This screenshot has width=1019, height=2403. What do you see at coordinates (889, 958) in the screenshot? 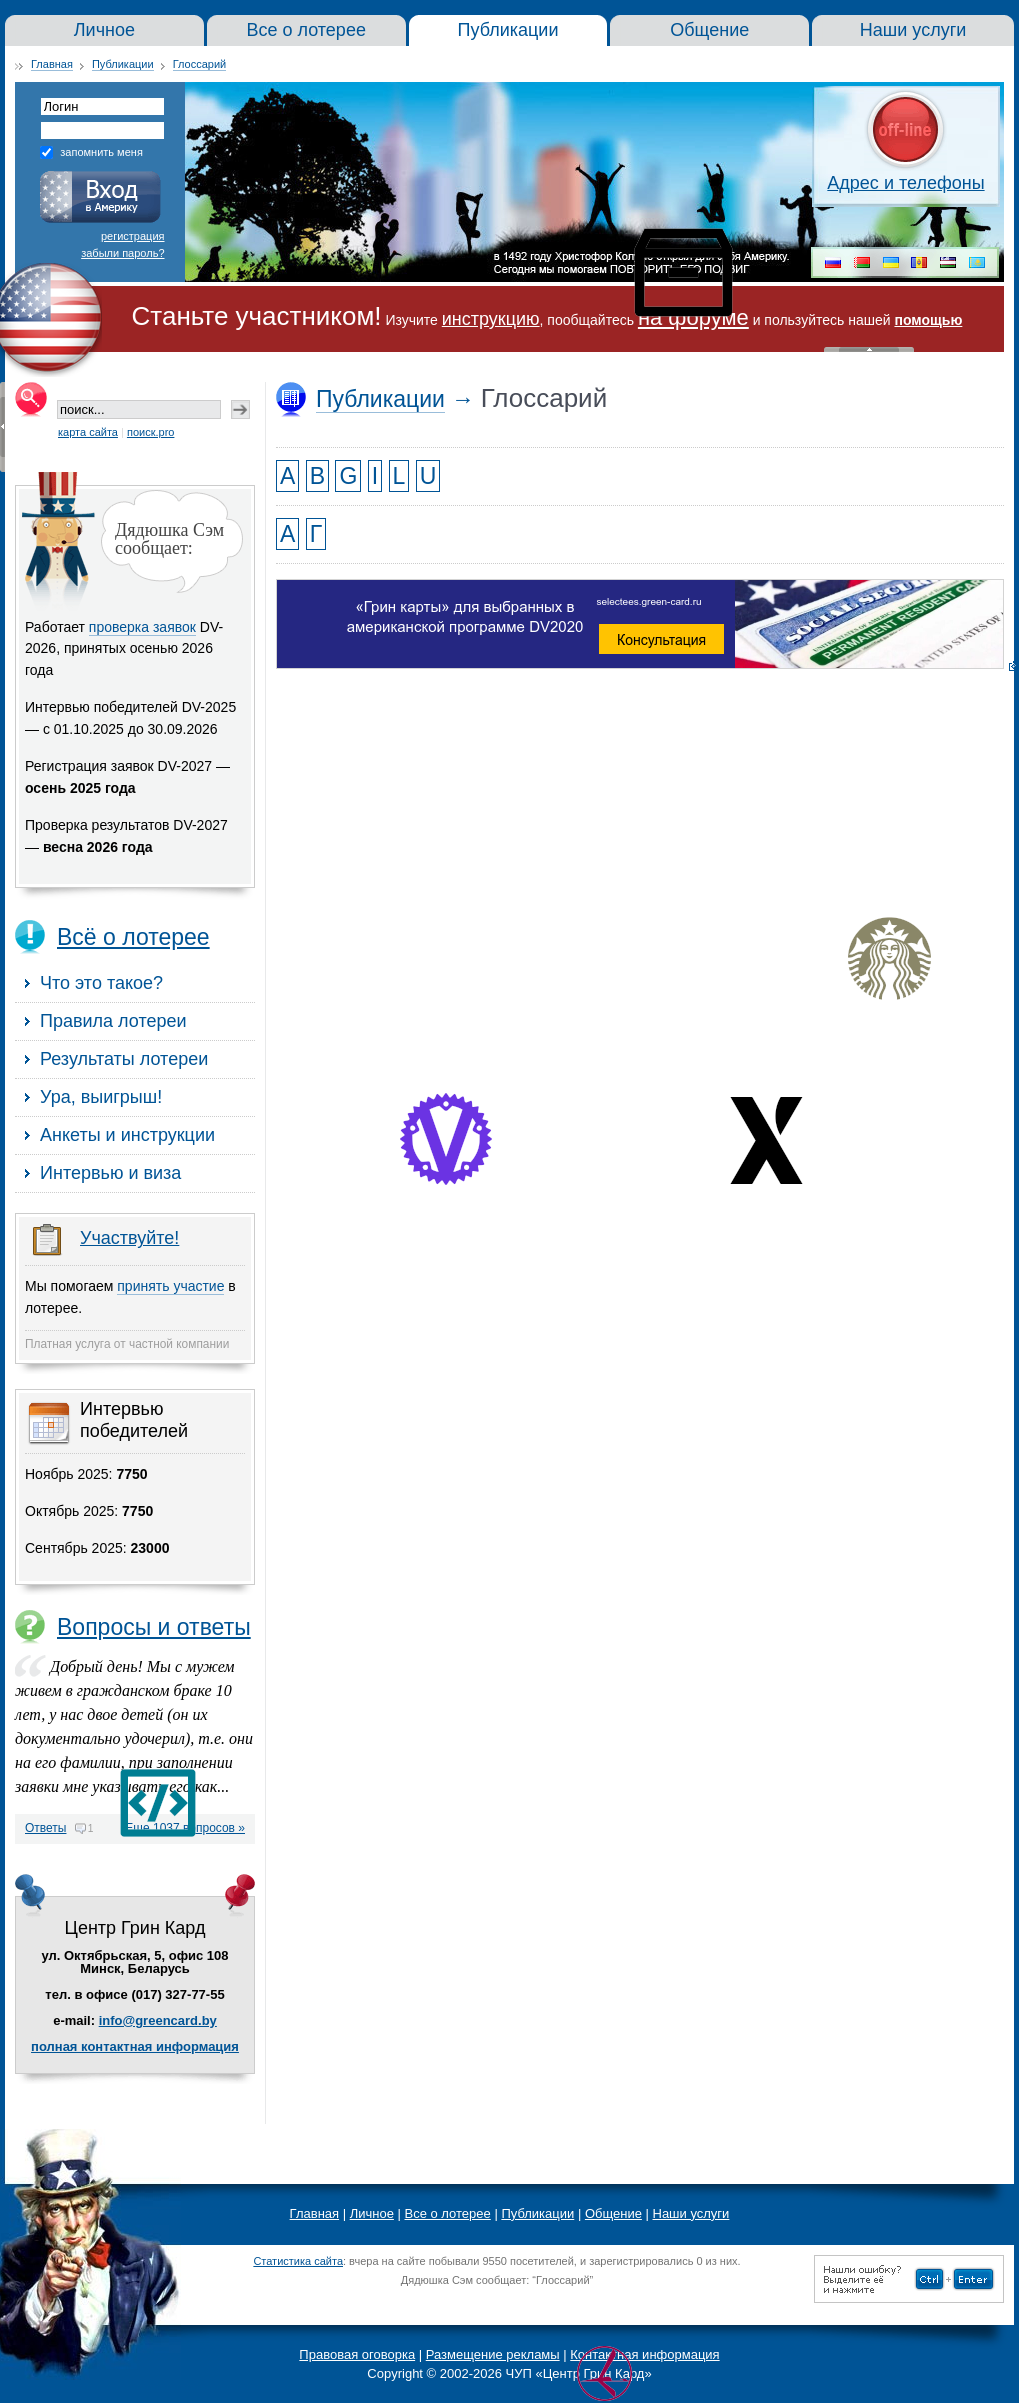
I see `open the Starbucks app` at bounding box center [889, 958].